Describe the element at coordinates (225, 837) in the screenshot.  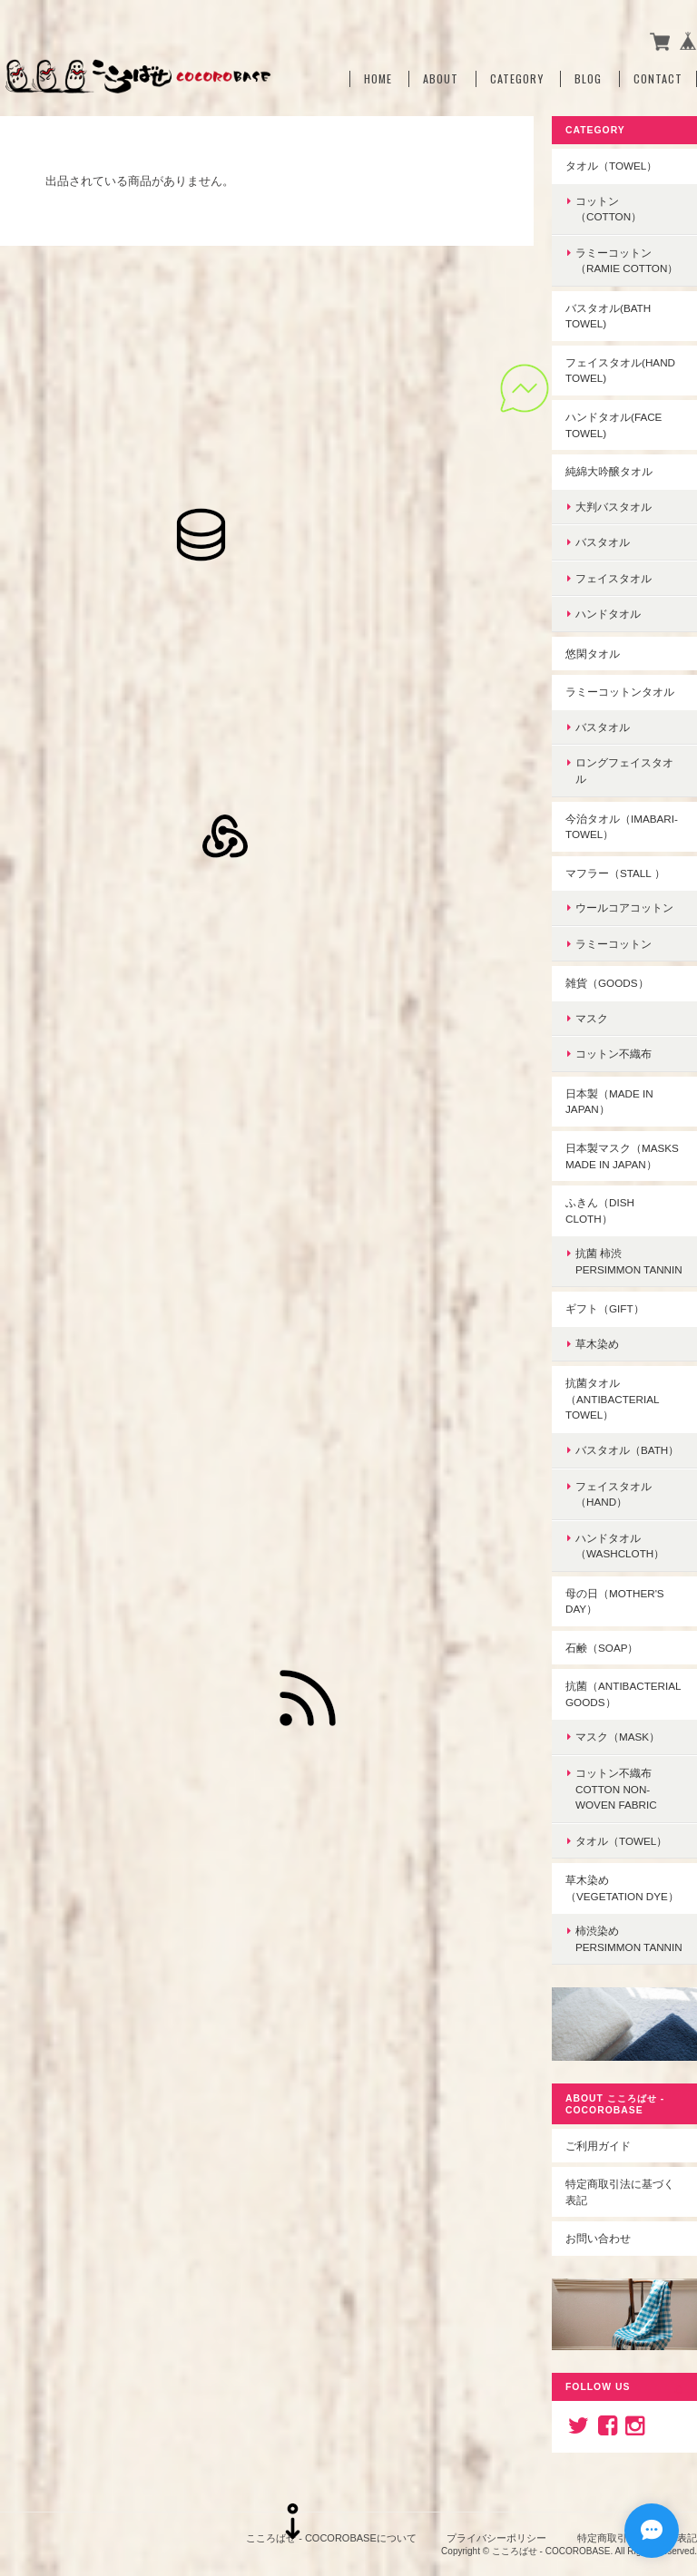
I see `redux state management library logo` at that location.